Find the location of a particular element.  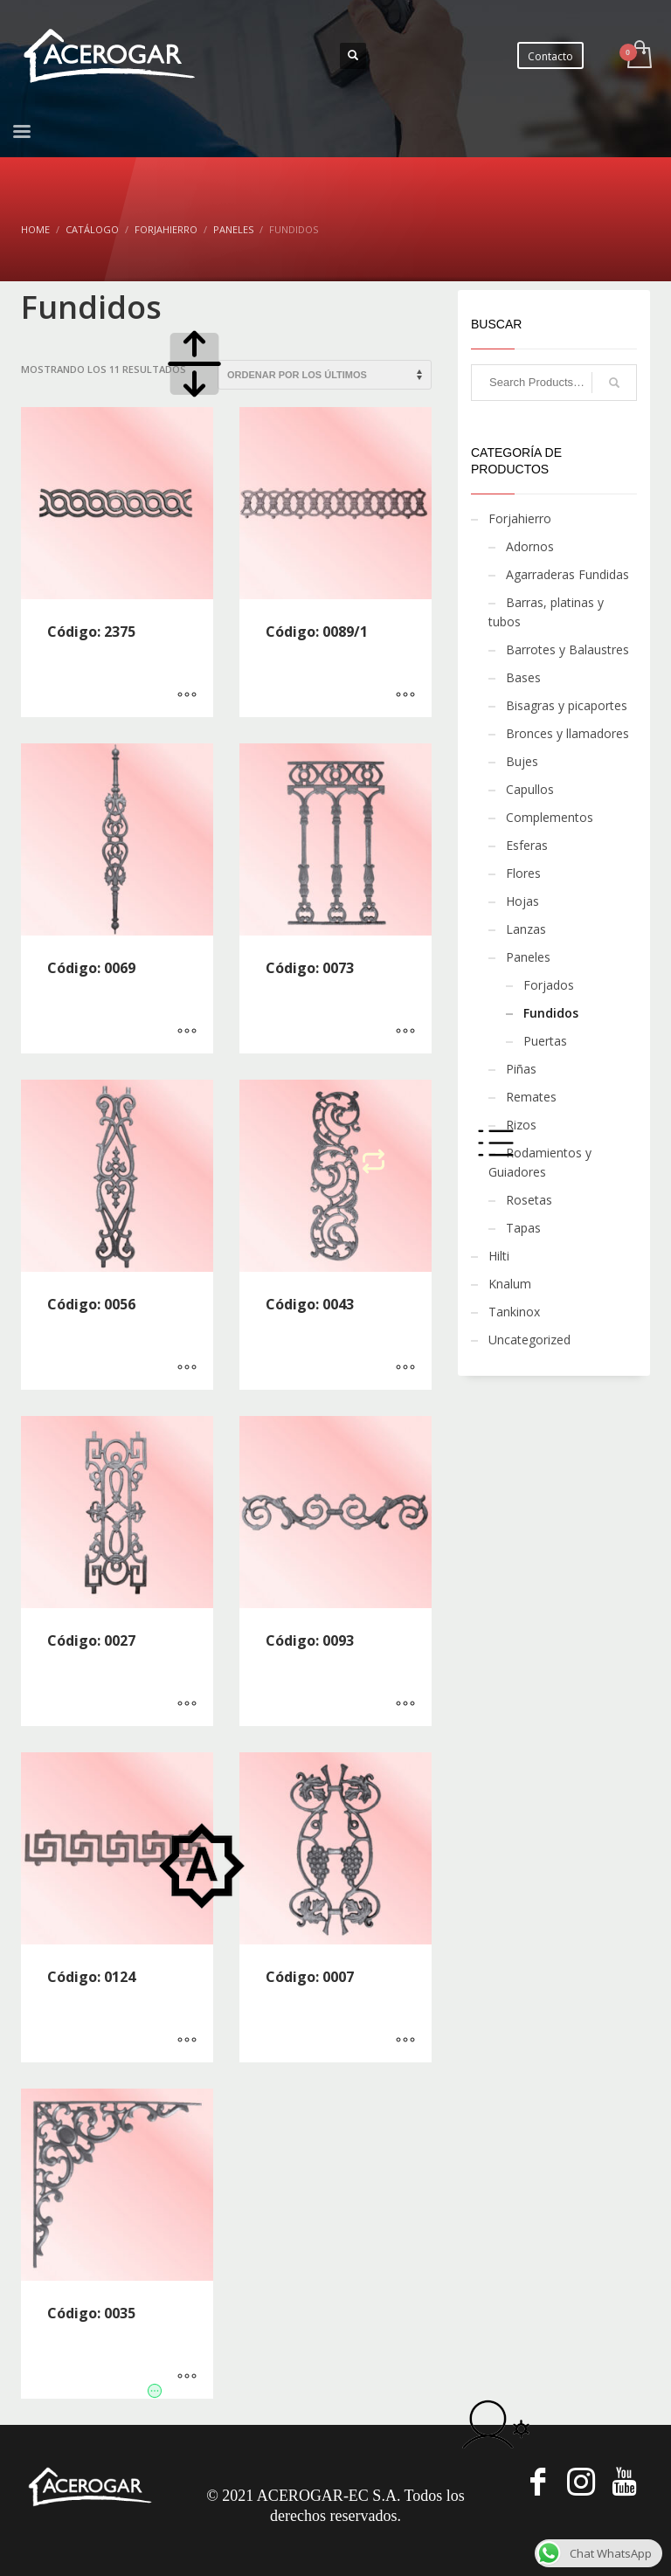

enable repeat mode for playback is located at coordinates (373, 1161).